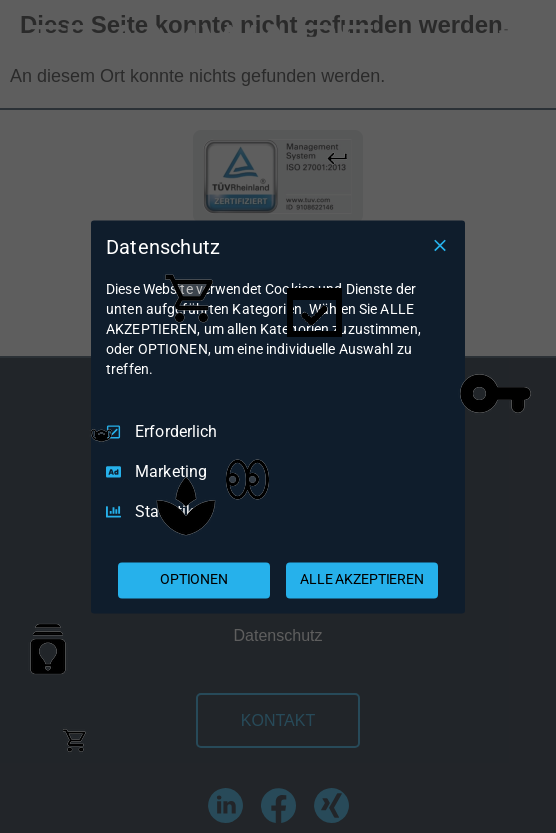 Image resolution: width=556 pixels, height=833 pixels. Describe the element at coordinates (186, 506) in the screenshot. I see `access spa or wellness features` at that location.